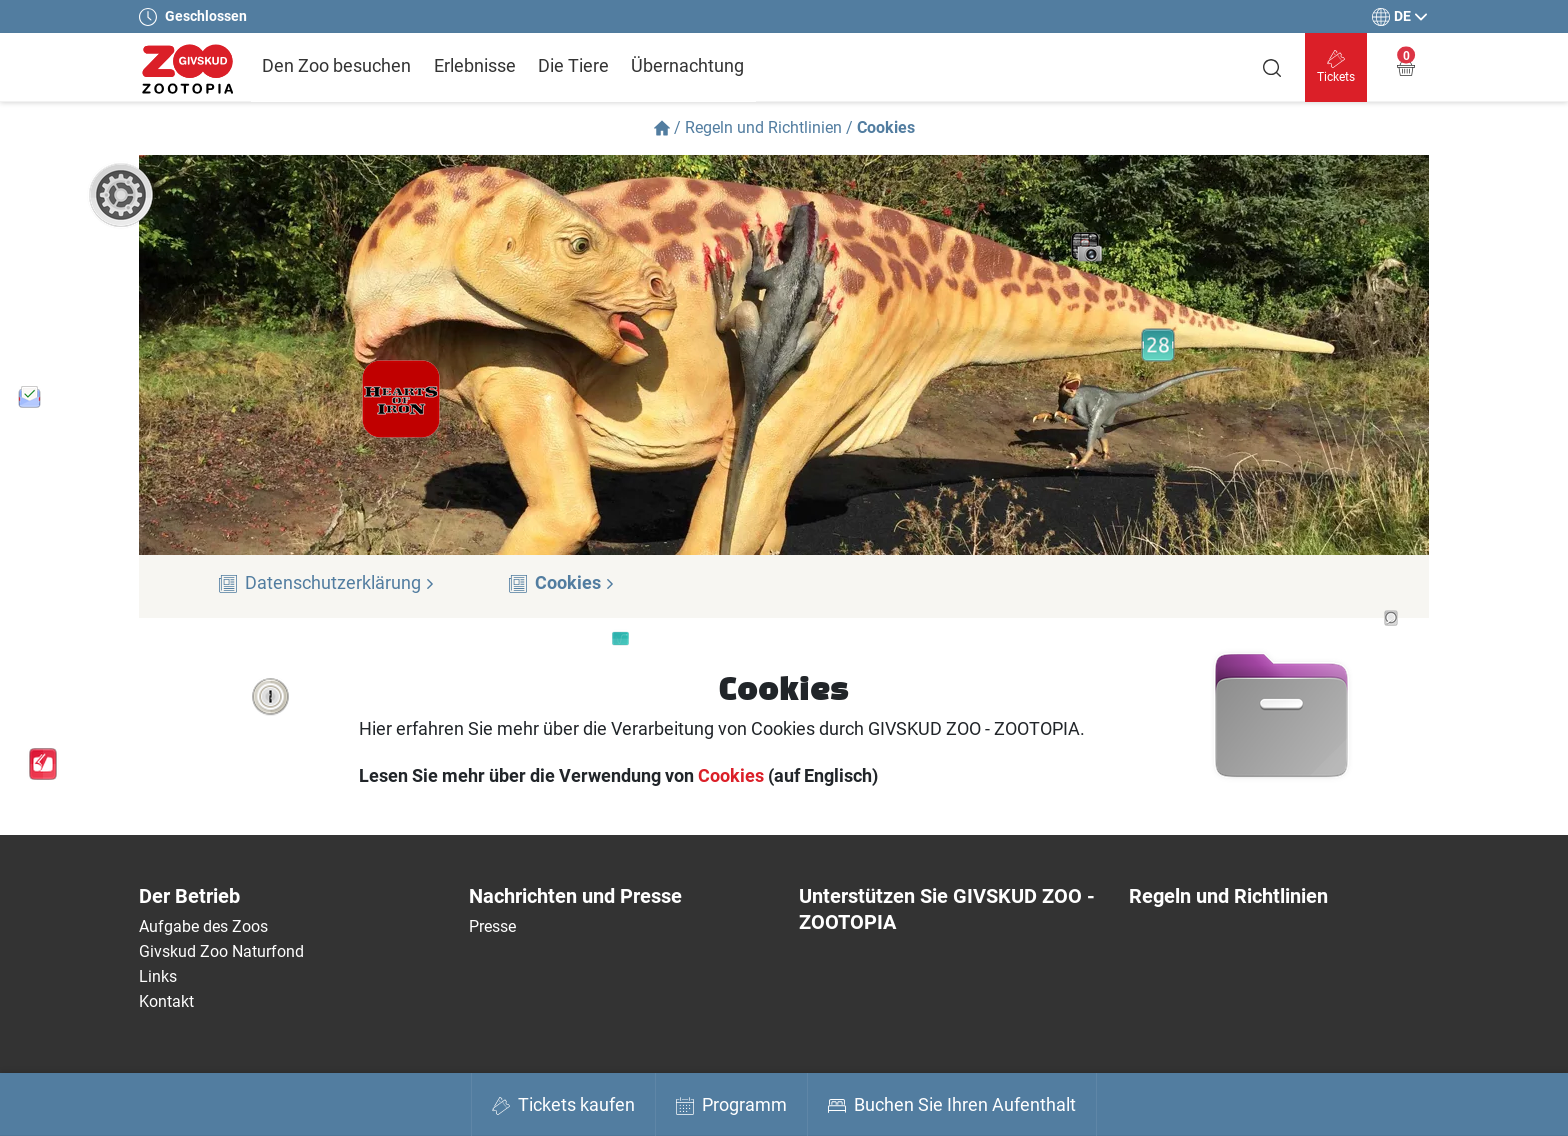 The height and width of the screenshot is (1136, 1568). What do you see at coordinates (1391, 618) in the screenshot?
I see `open gnome disk utility application` at bounding box center [1391, 618].